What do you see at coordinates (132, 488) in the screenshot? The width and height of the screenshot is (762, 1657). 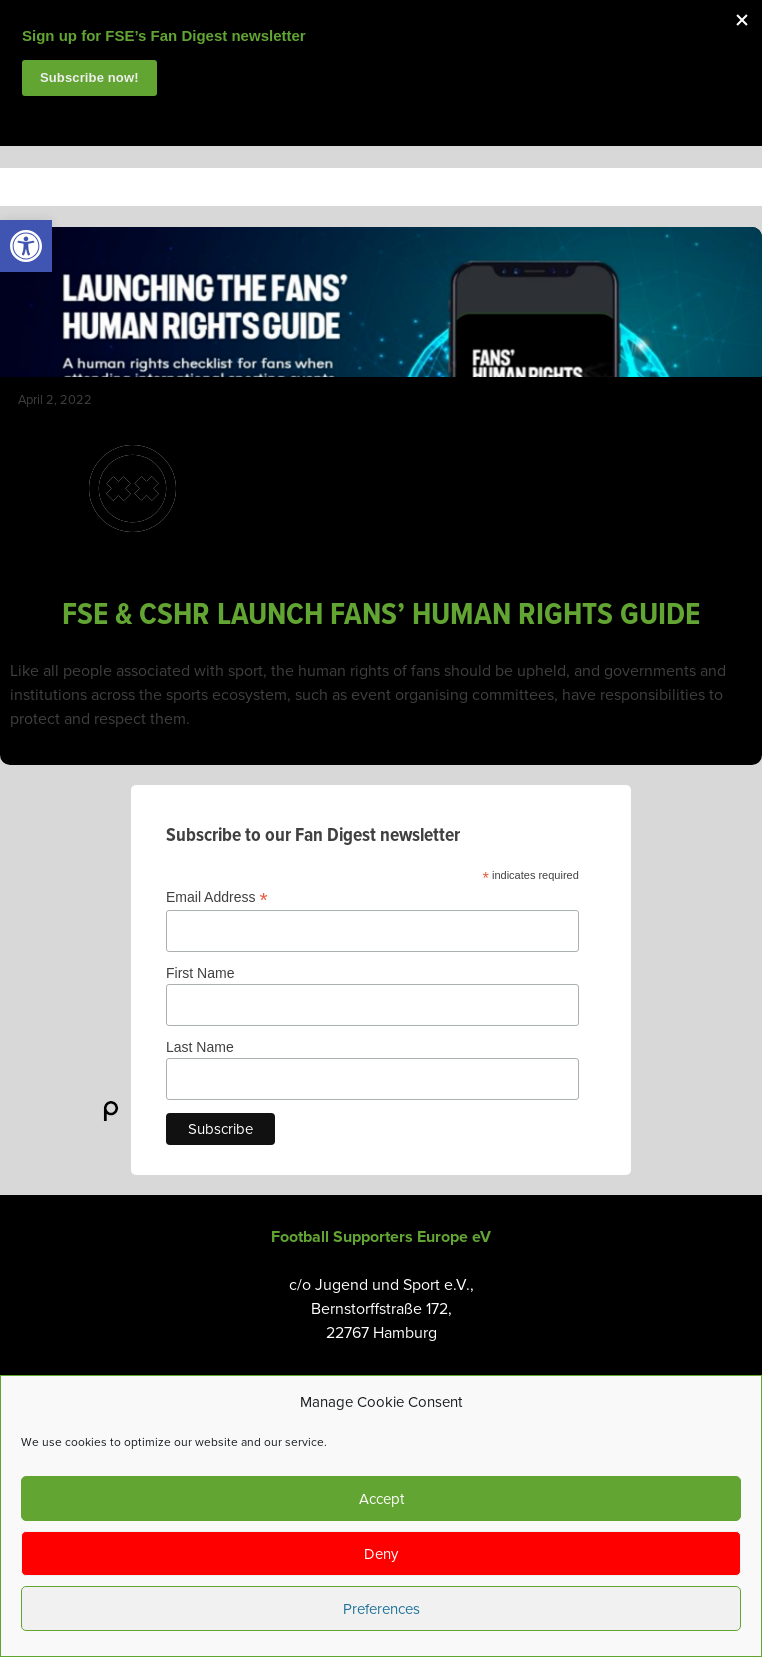 I see `facepunch studios logo` at bounding box center [132, 488].